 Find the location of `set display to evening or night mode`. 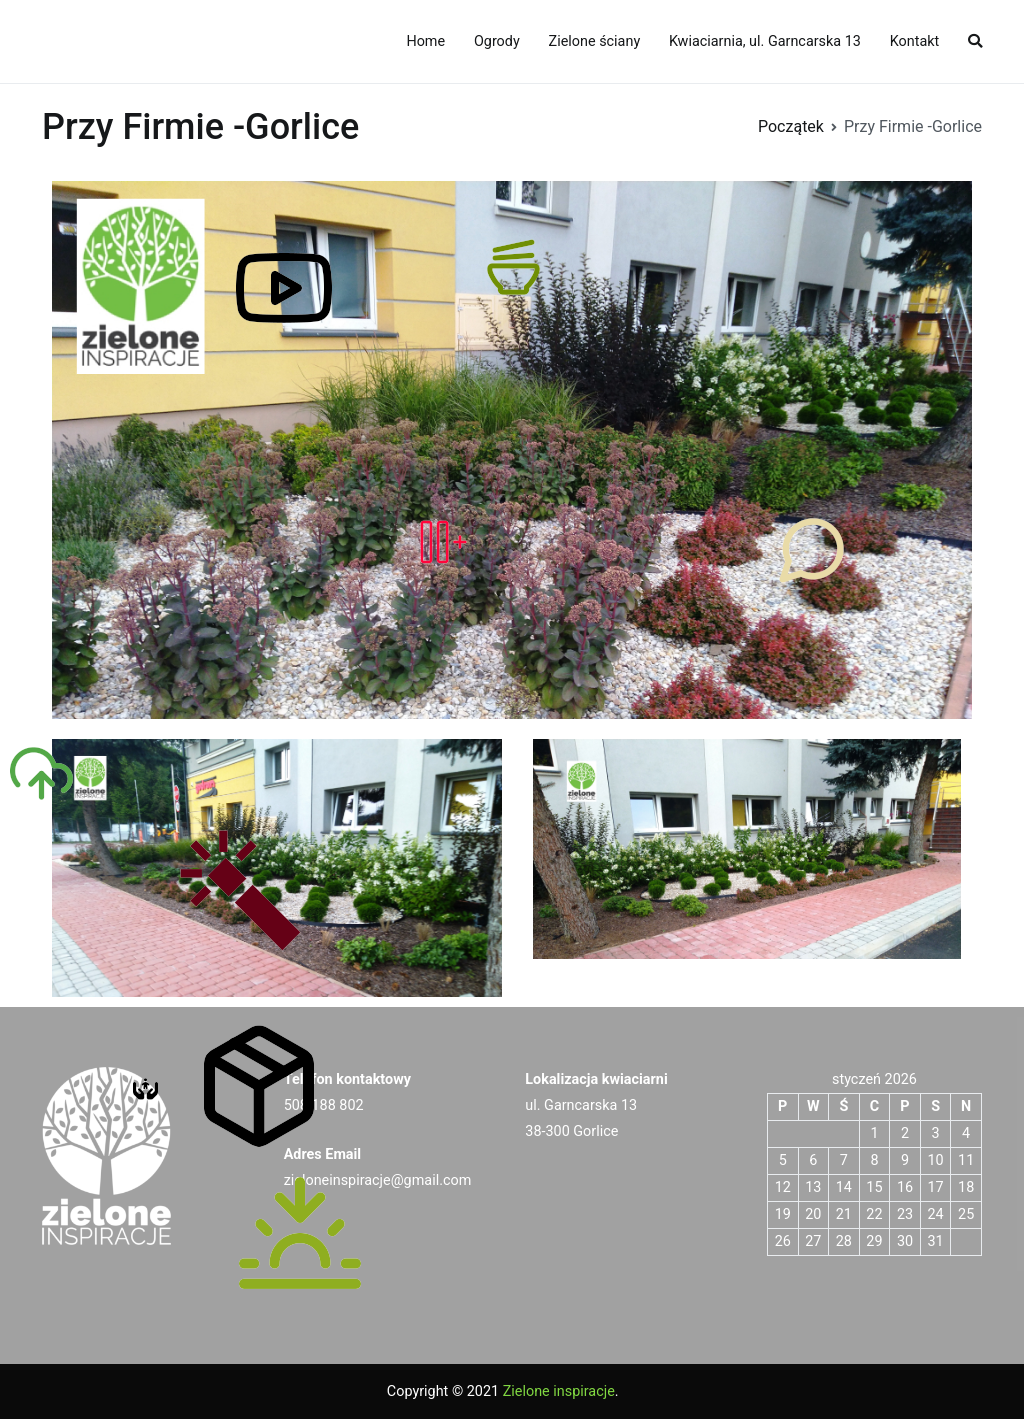

set display to evening or night mode is located at coordinates (300, 1233).